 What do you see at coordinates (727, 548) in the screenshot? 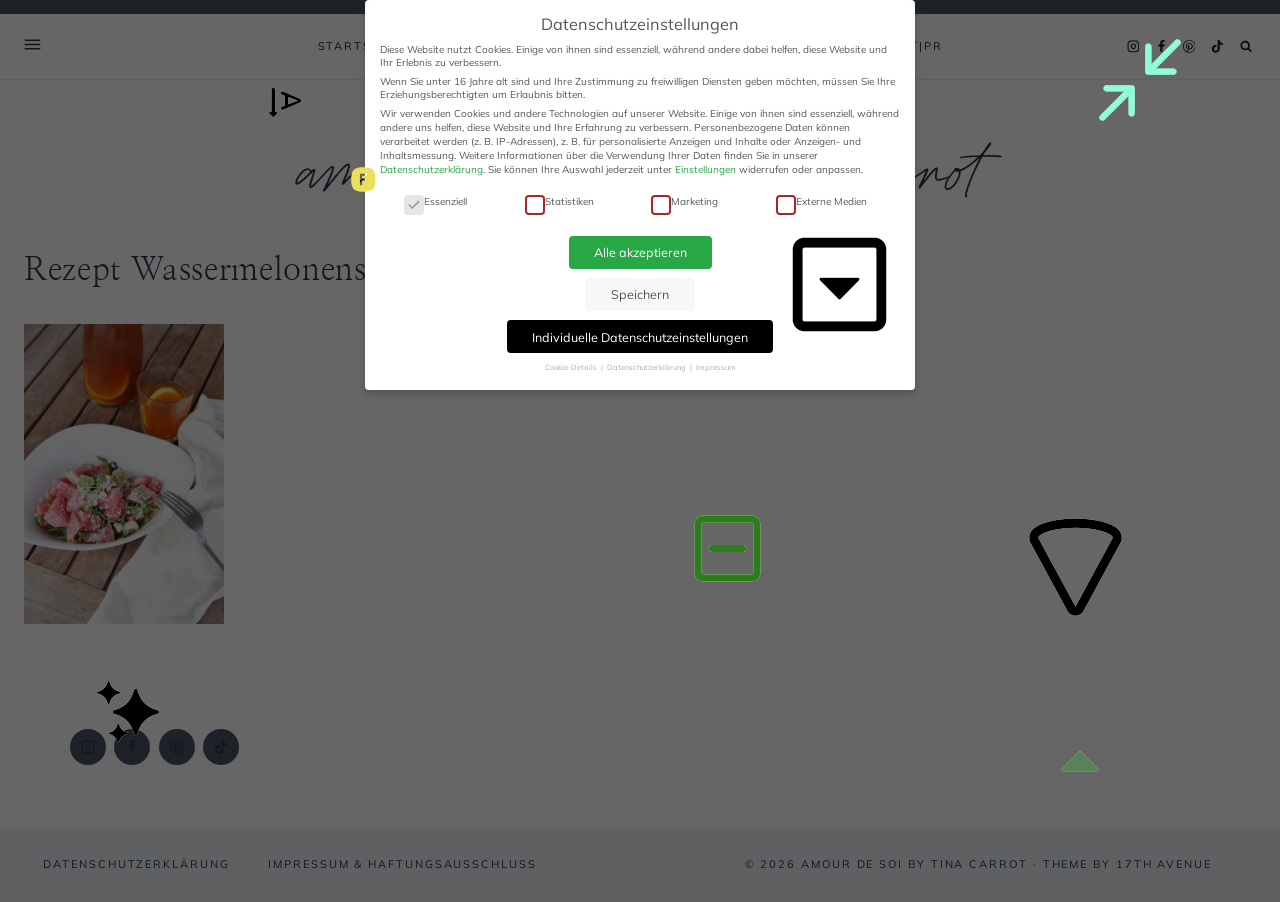
I see `remove a file from the diff view` at bounding box center [727, 548].